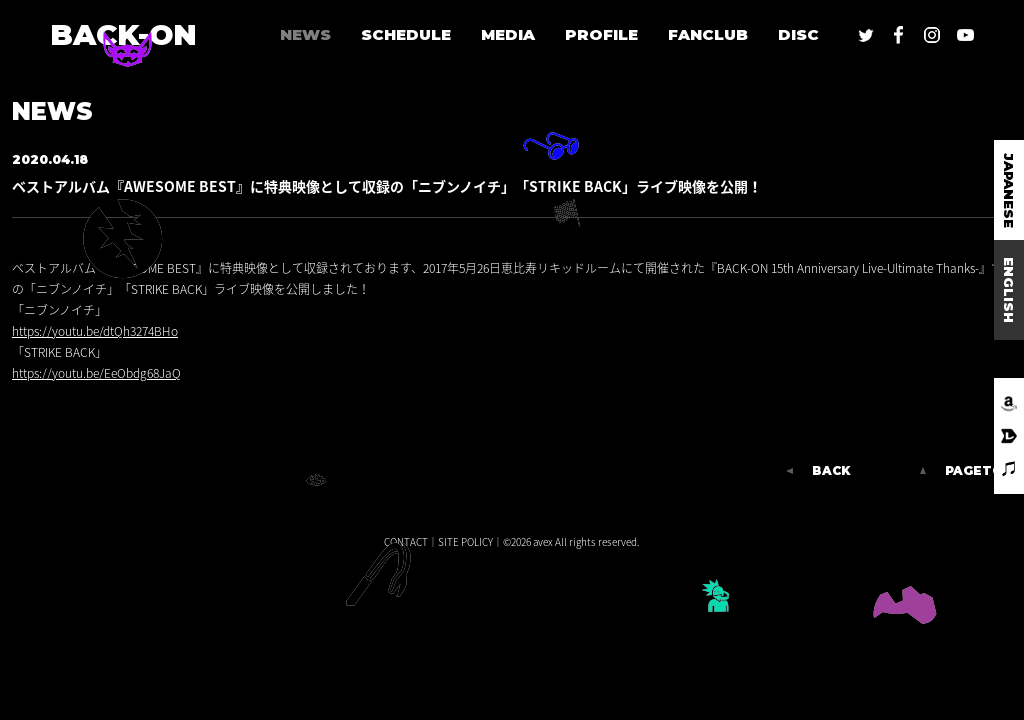  Describe the element at coordinates (715, 595) in the screenshot. I see `indicates distraction or loss of focus` at that location.